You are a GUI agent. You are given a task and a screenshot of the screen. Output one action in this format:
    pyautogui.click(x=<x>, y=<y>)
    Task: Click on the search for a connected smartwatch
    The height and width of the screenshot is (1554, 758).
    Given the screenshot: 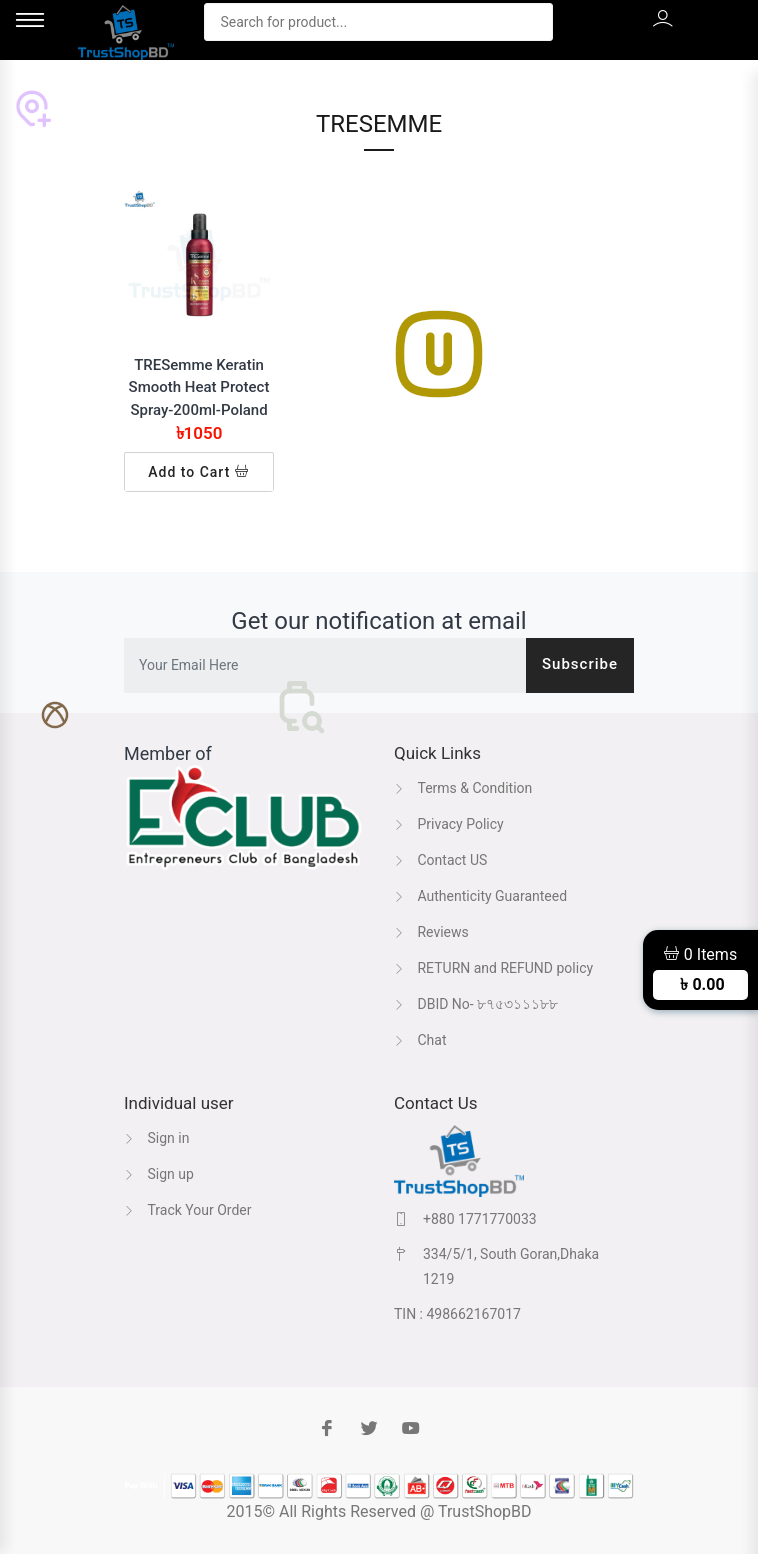 What is the action you would take?
    pyautogui.click(x=297, y=706)
    